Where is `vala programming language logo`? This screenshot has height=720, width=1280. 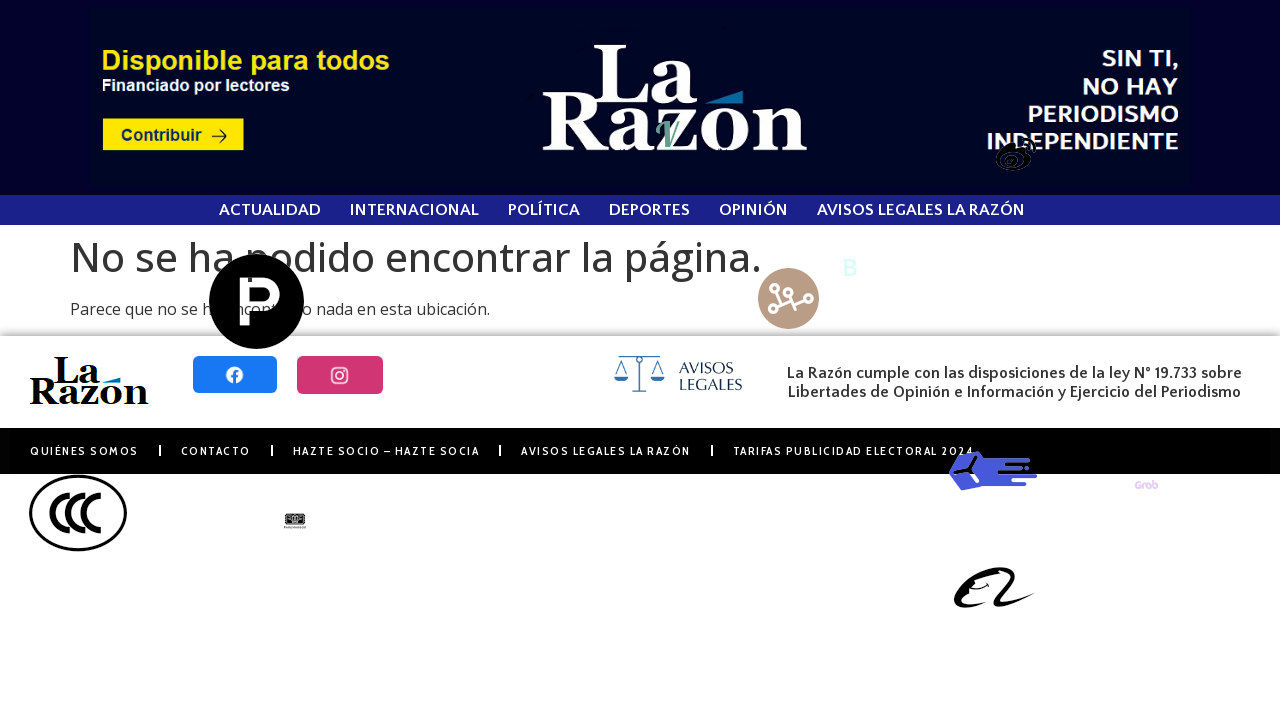 vala programming language logo is located at coordinates (668, 134).